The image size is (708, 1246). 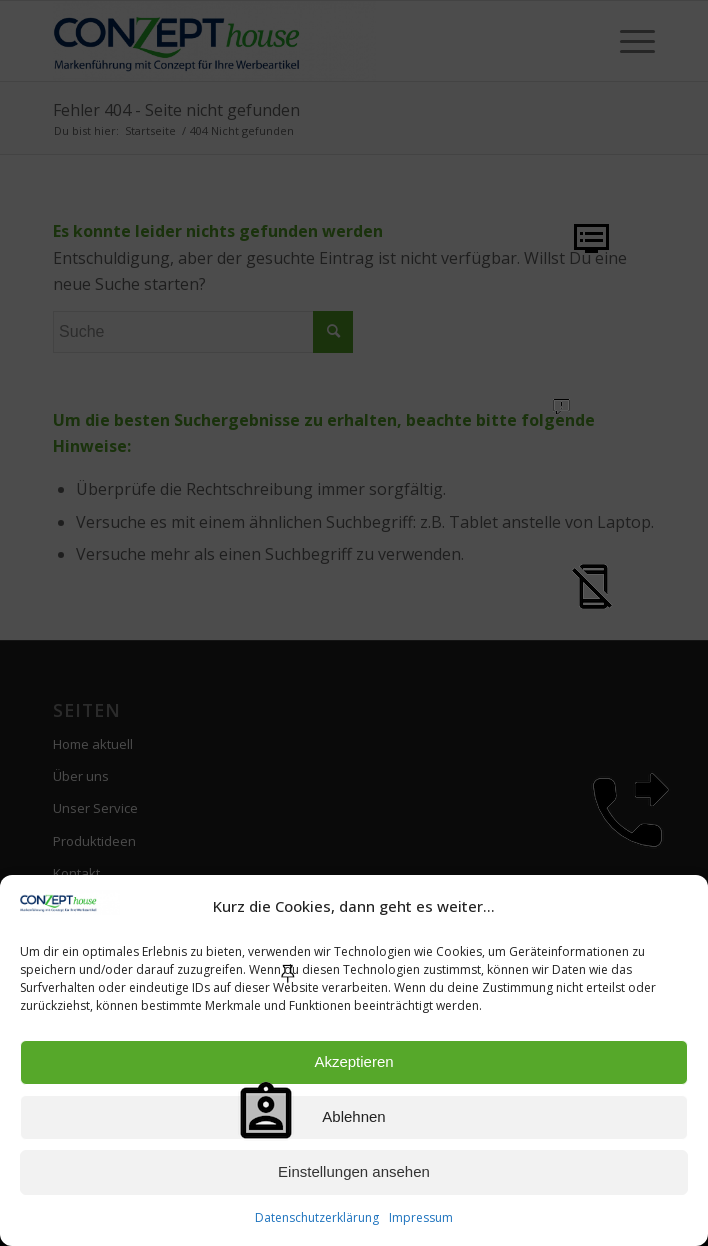 What do you see at coordinates (561, 406) in the screenshot?
I see `report an issue or problem` at bounding box center [561, 406].